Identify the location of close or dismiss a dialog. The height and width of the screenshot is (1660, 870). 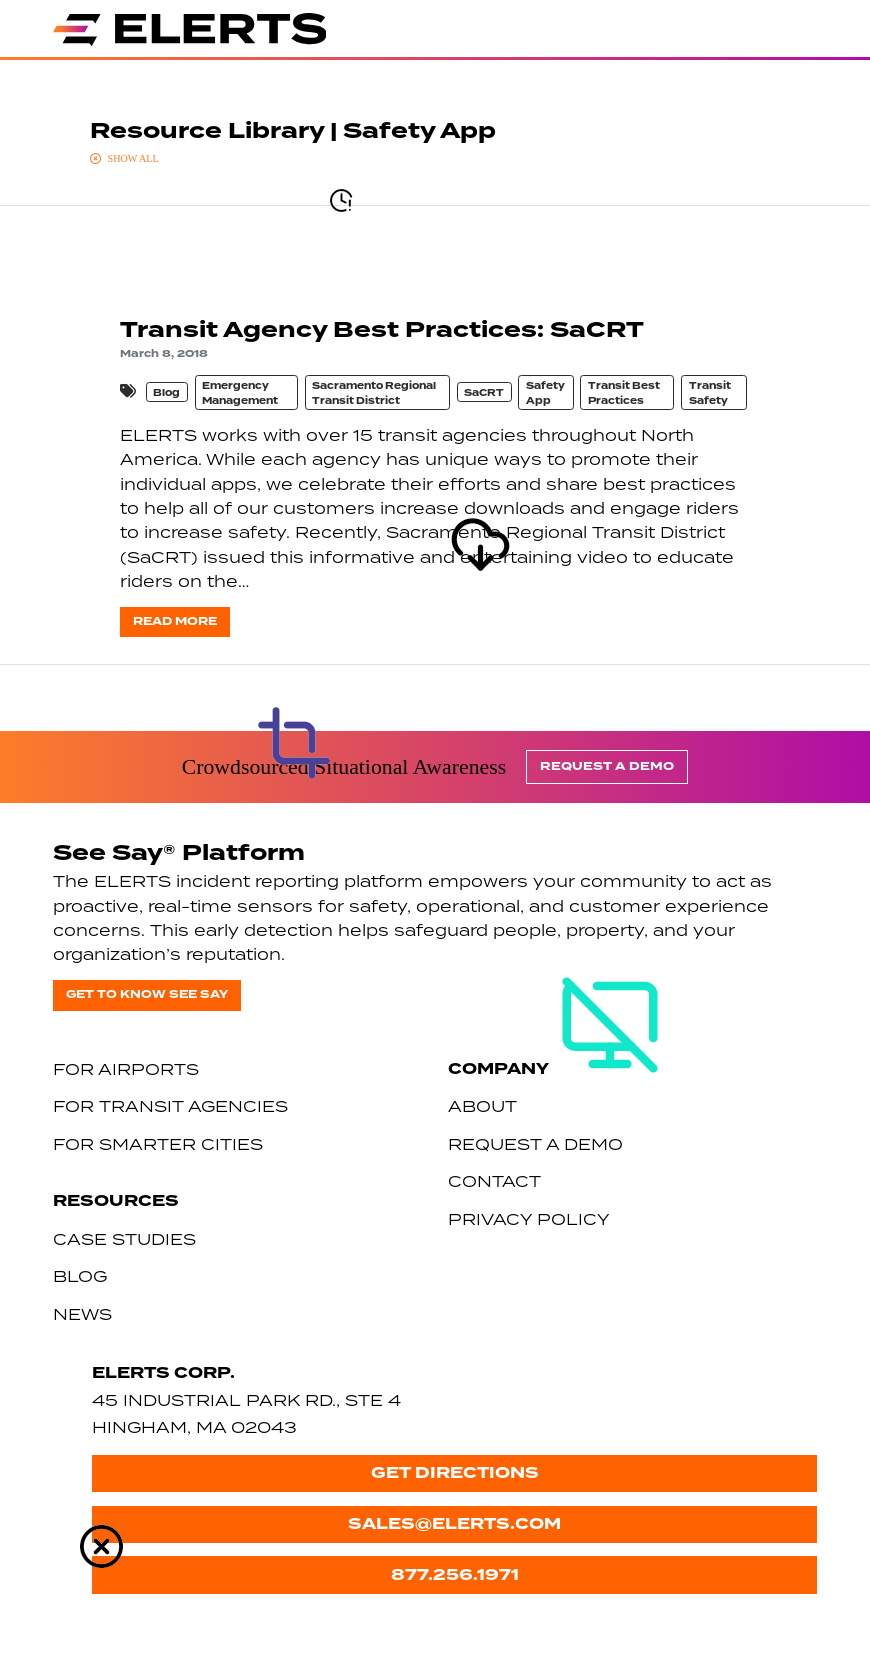
(101, 1546).